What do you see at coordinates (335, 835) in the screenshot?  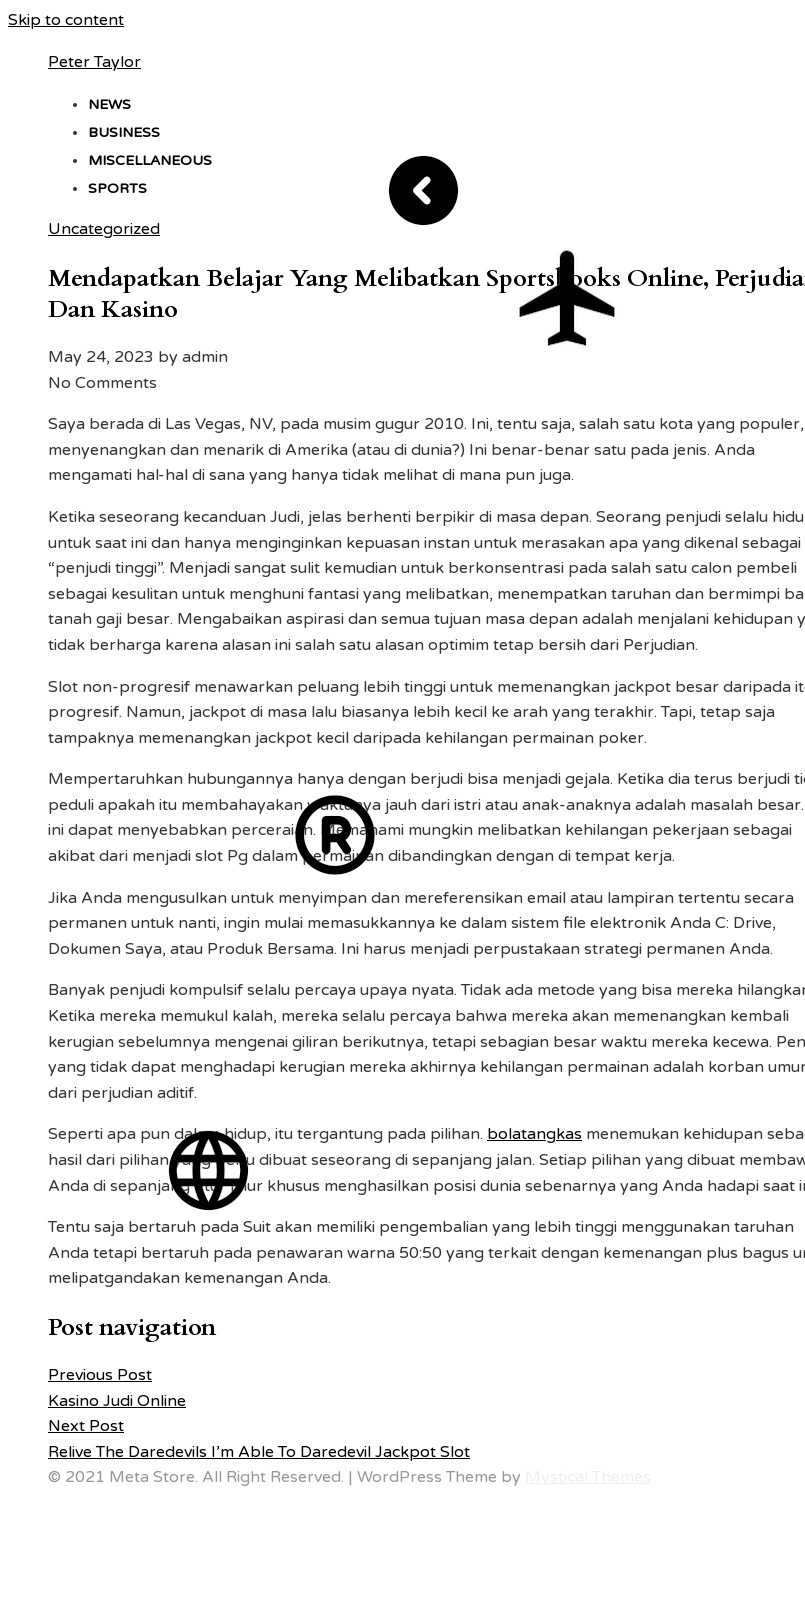 I see `indicates registered trademark status` at bounding box center [335, 835].